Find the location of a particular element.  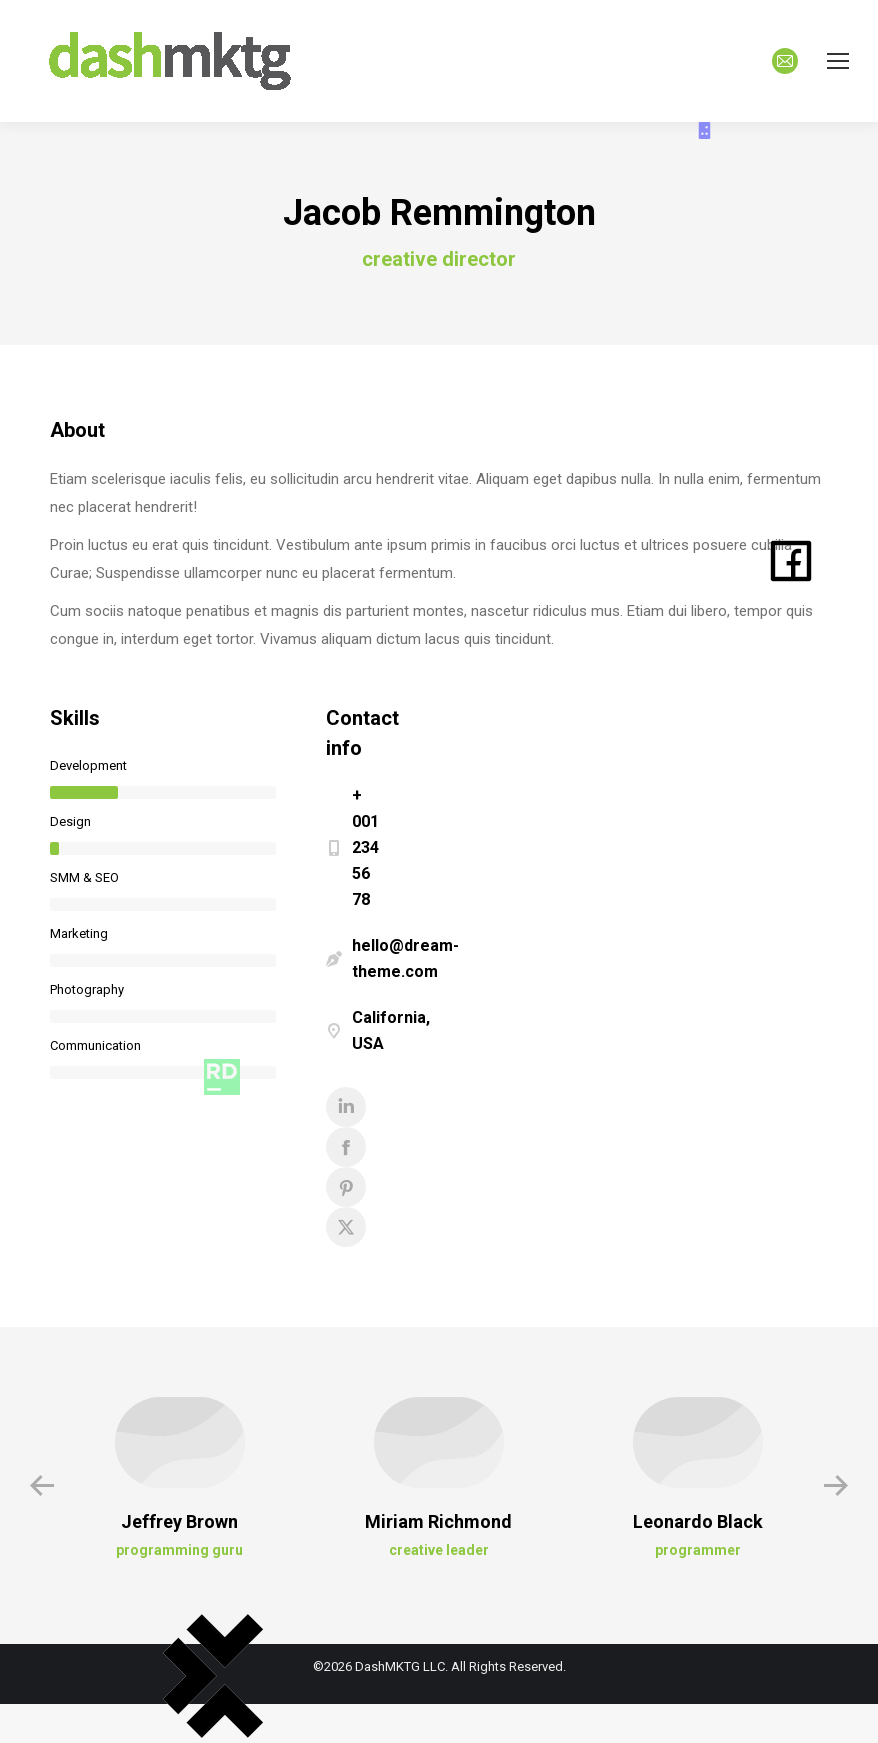

connect with Facebook is located at coordinates (791, 561).